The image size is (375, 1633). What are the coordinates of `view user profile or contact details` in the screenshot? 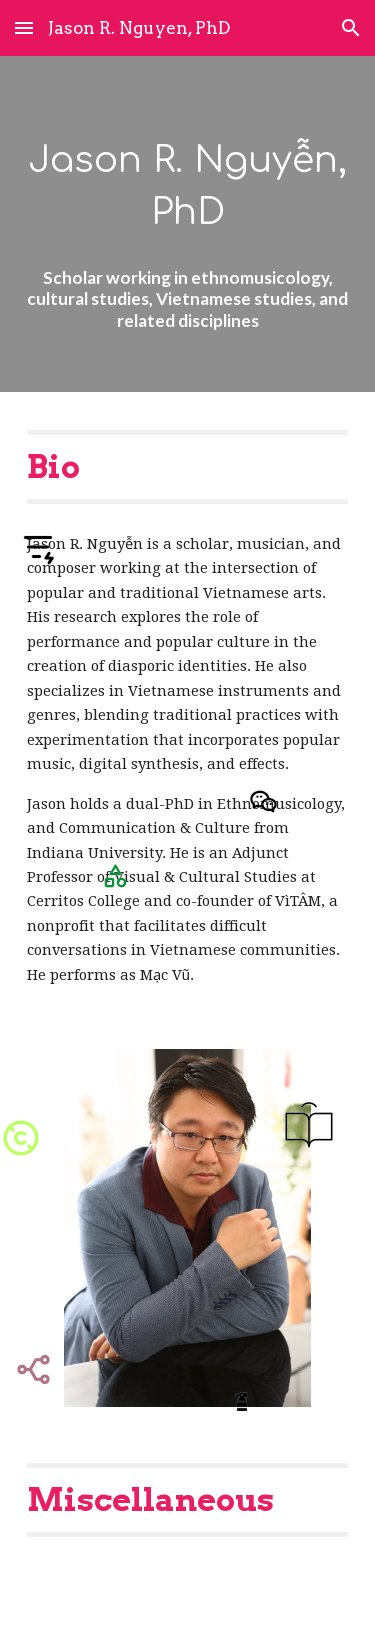 It's located at (309, 1124).